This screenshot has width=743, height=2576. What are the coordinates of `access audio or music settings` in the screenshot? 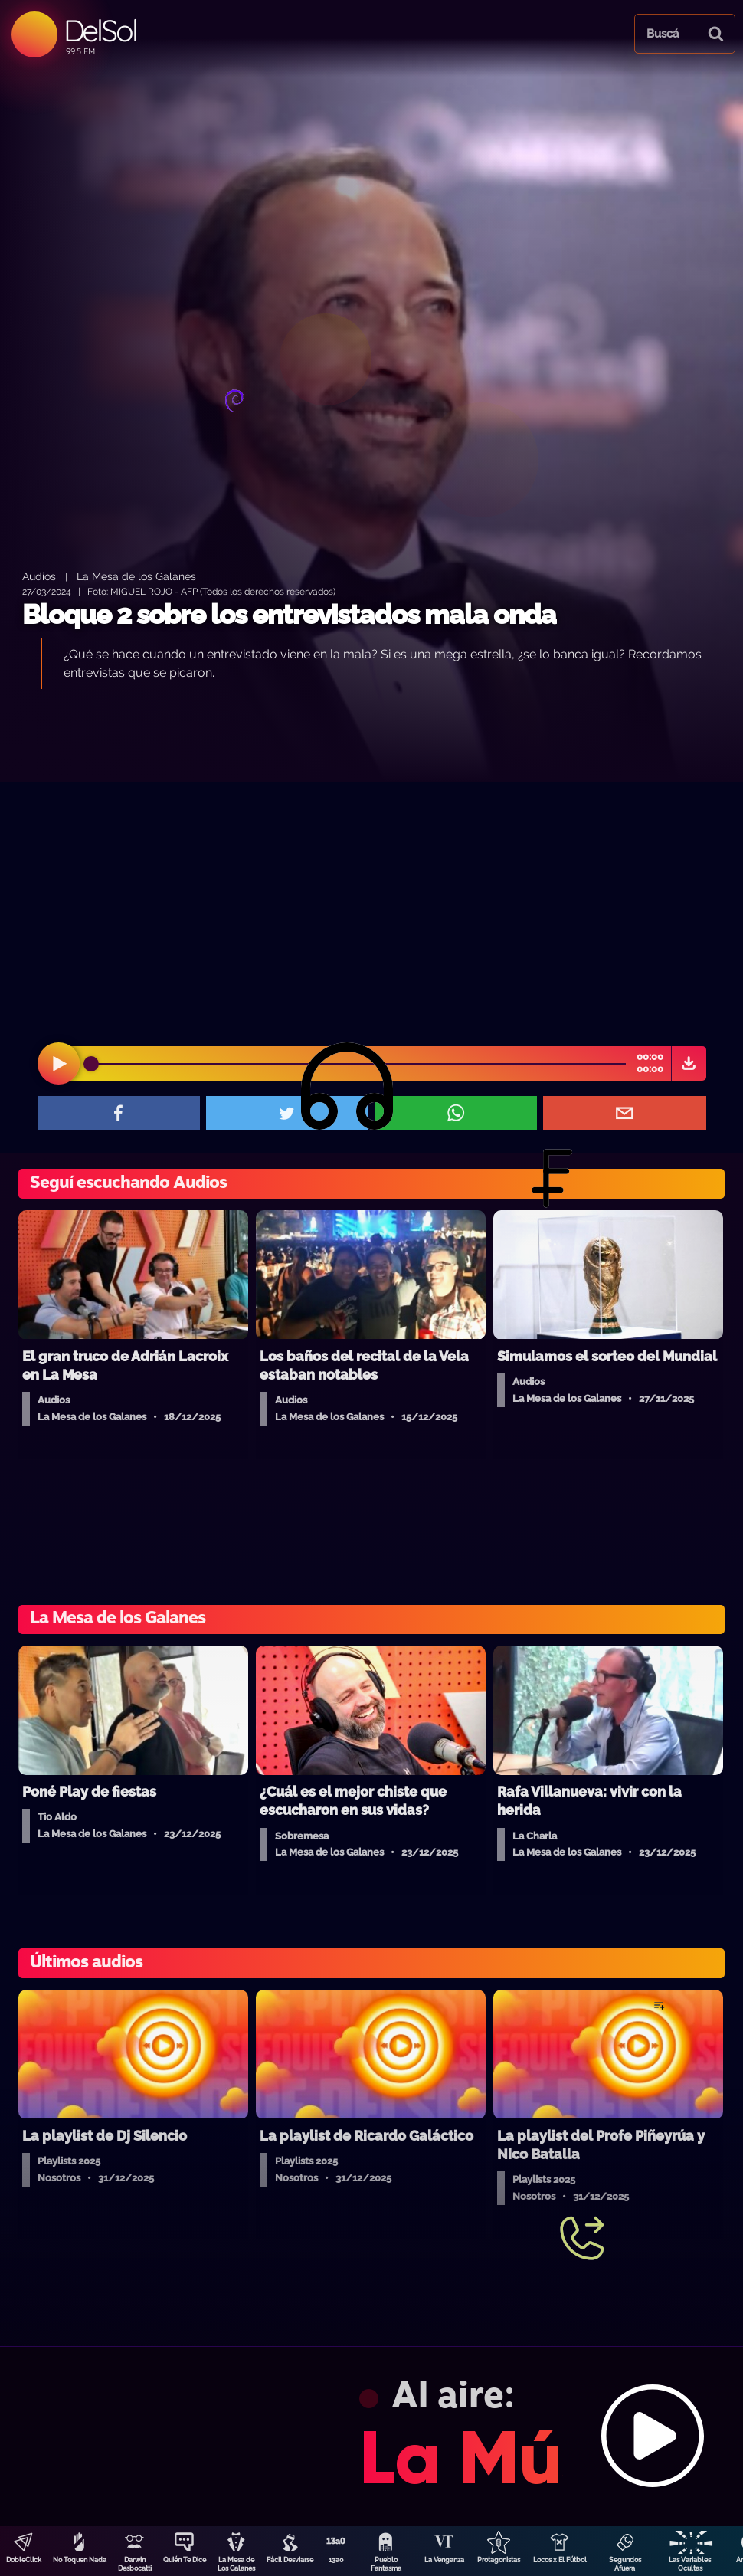 It's located at (347, 1088).